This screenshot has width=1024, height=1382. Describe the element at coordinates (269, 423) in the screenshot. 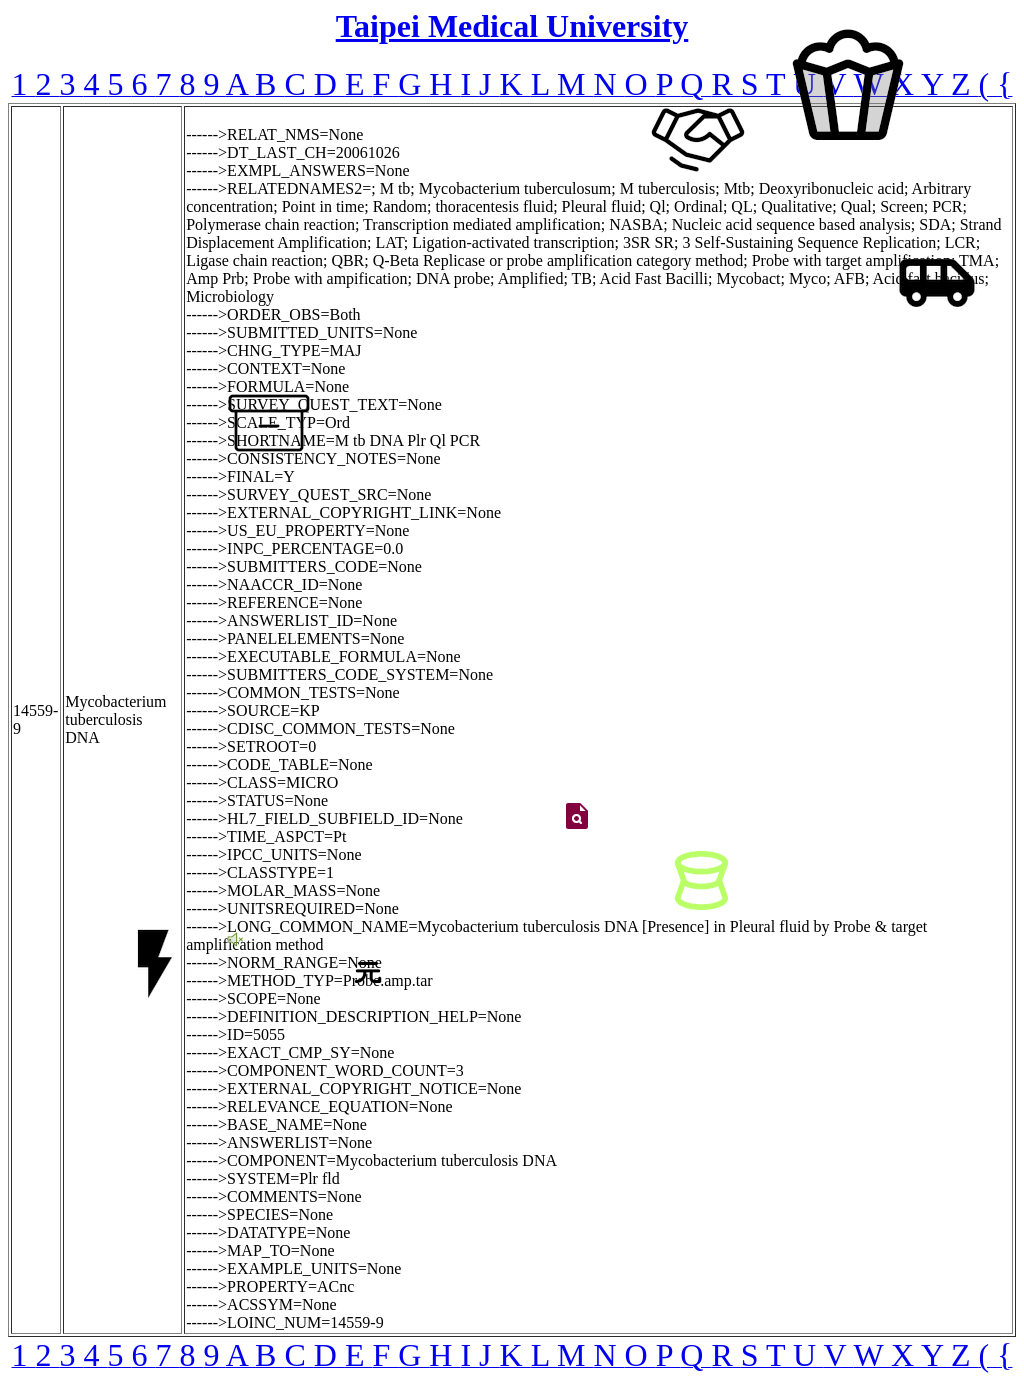

I see `archive an item or conversation` at that location.